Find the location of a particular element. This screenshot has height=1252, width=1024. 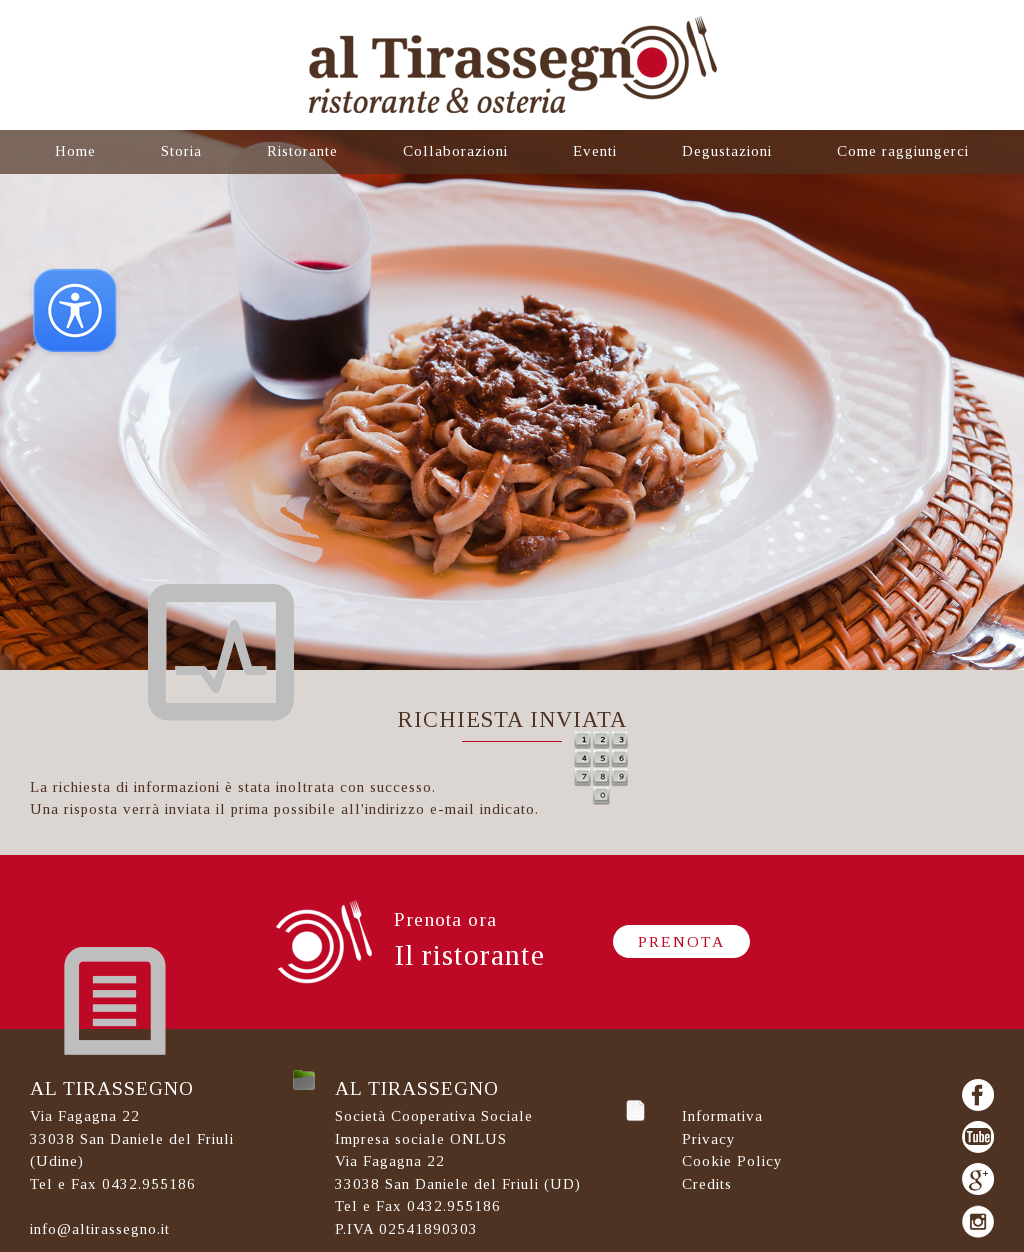

view contents of an open folder is located at coordinates (304, 1080).